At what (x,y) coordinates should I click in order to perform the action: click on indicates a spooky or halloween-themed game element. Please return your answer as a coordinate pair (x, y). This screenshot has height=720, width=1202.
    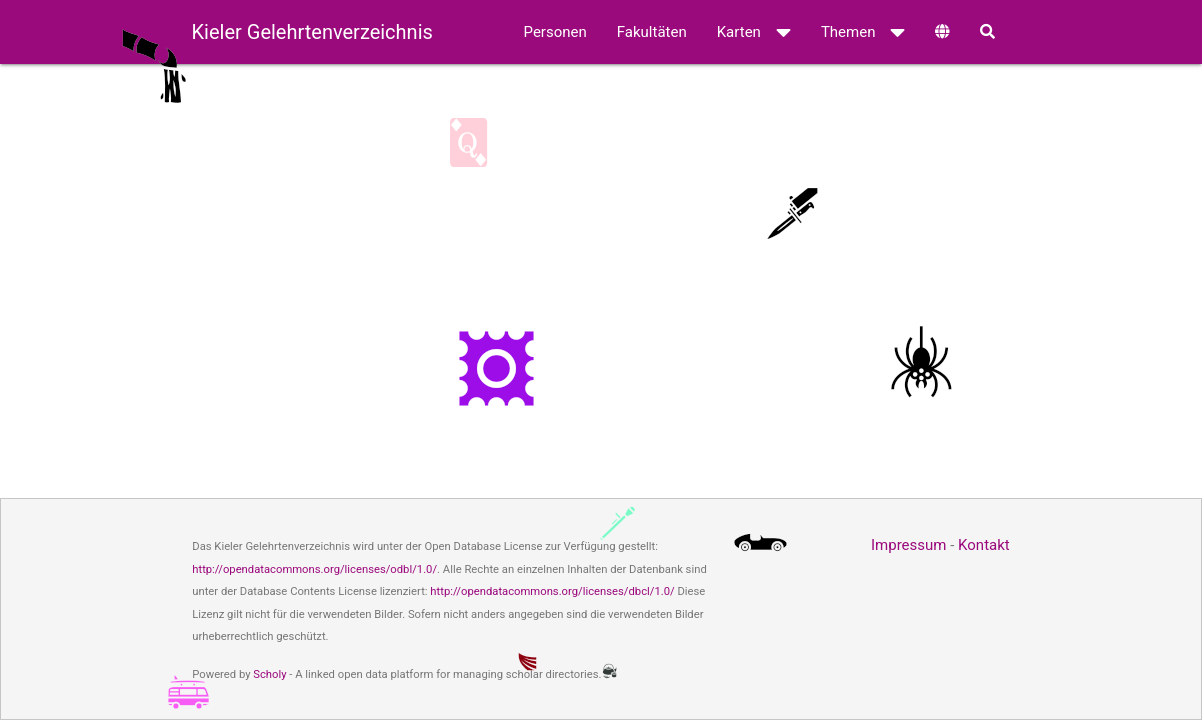
    Looking at the image, I should click on (921, 362).